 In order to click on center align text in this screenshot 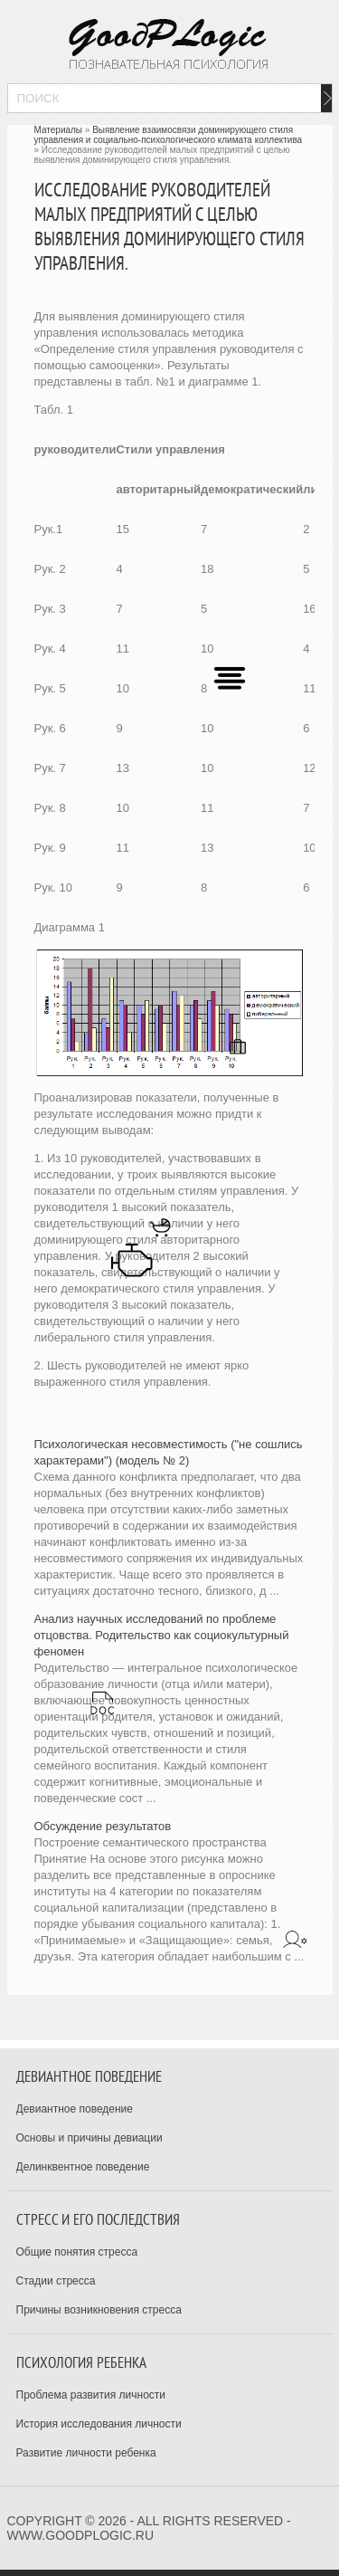, I will do `click(230, 679)`.